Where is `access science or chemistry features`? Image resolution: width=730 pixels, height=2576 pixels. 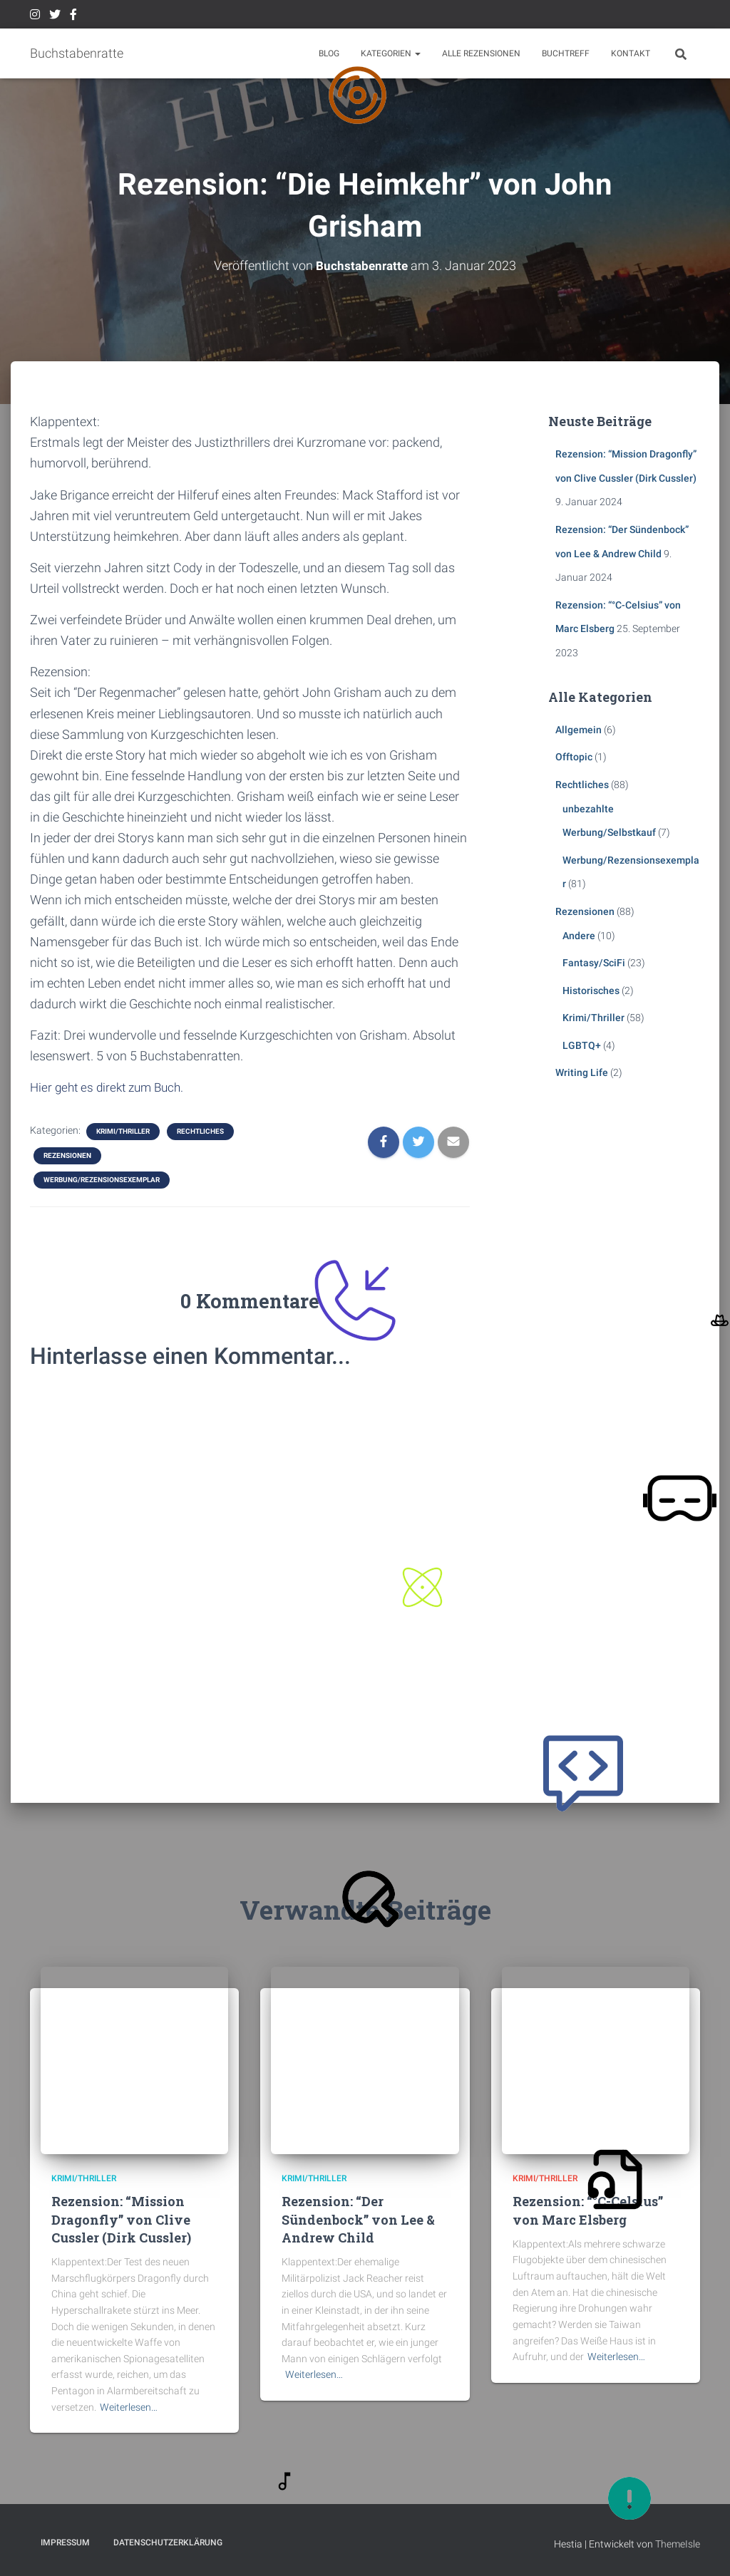
access science or chemistry features is located at coordinates (422, 1587).